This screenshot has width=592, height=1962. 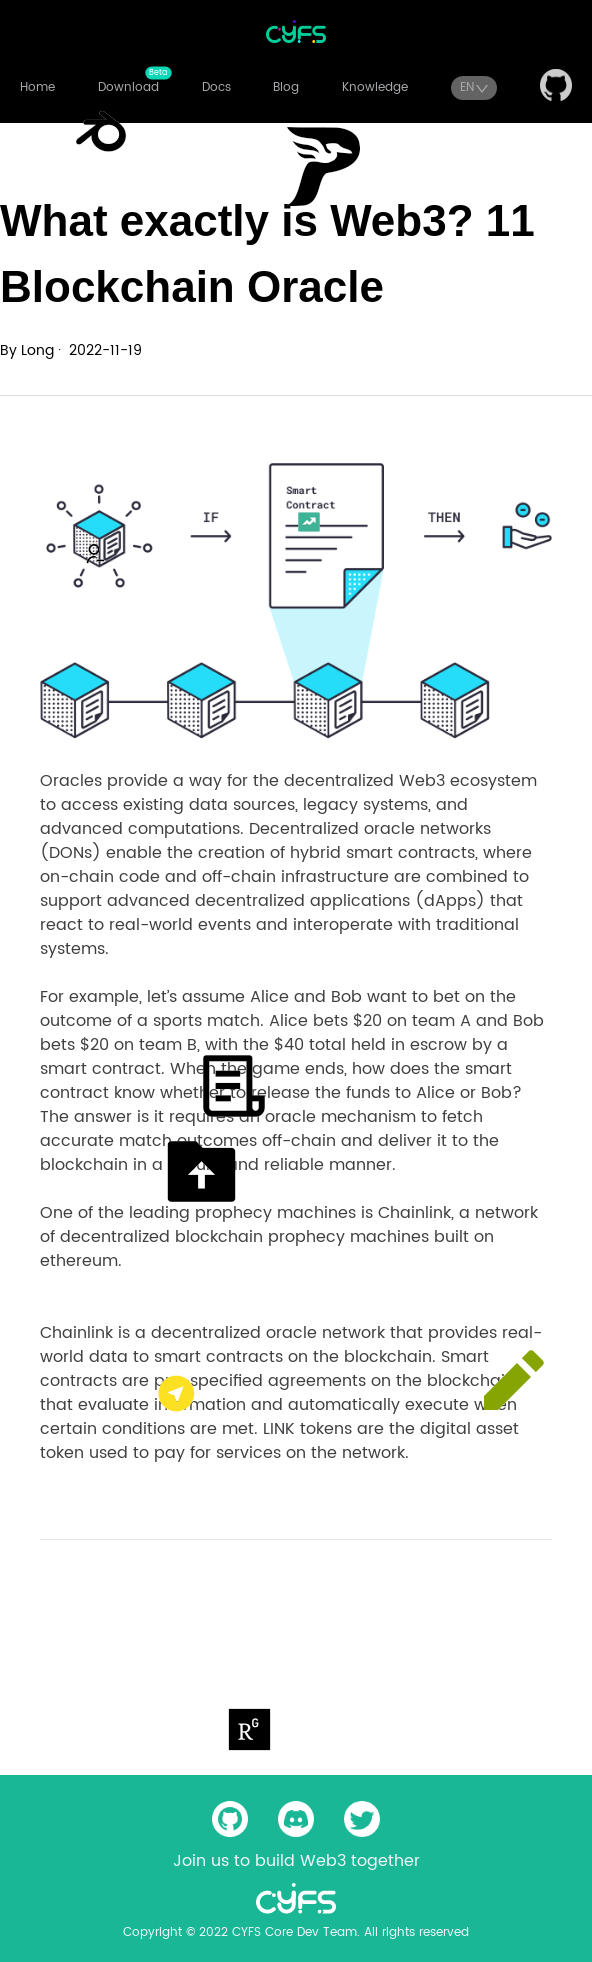 I want to click on upload files to a folder, so click(x=201, y=1171).